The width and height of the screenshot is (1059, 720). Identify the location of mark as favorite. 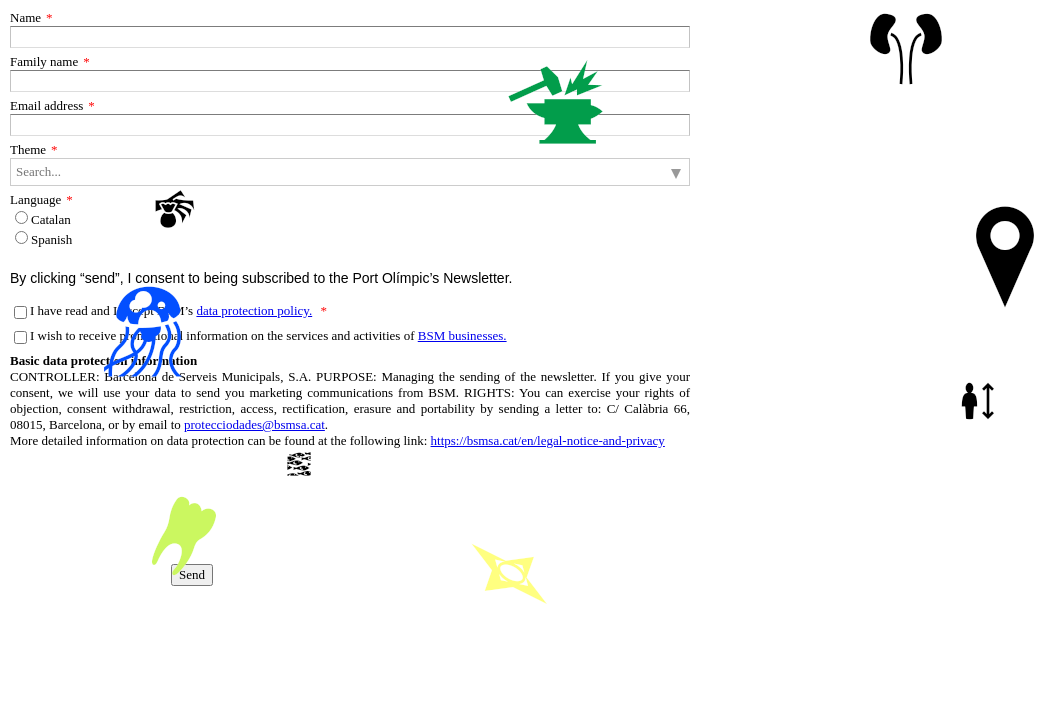
(509, 573).